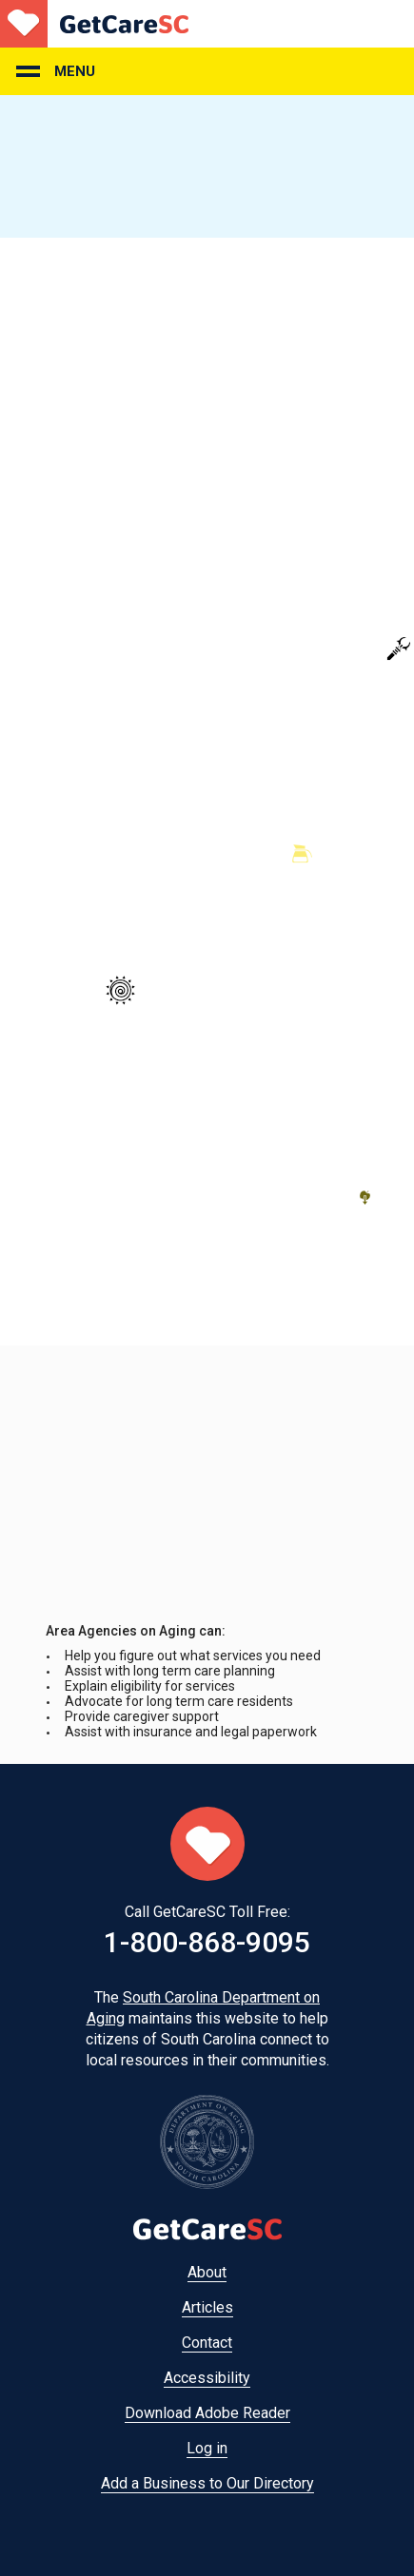 Image resolution: width=414 pixels, height=2576 pixels. I want to click on cast a lunar or night-themed spell, so click(399, 649).